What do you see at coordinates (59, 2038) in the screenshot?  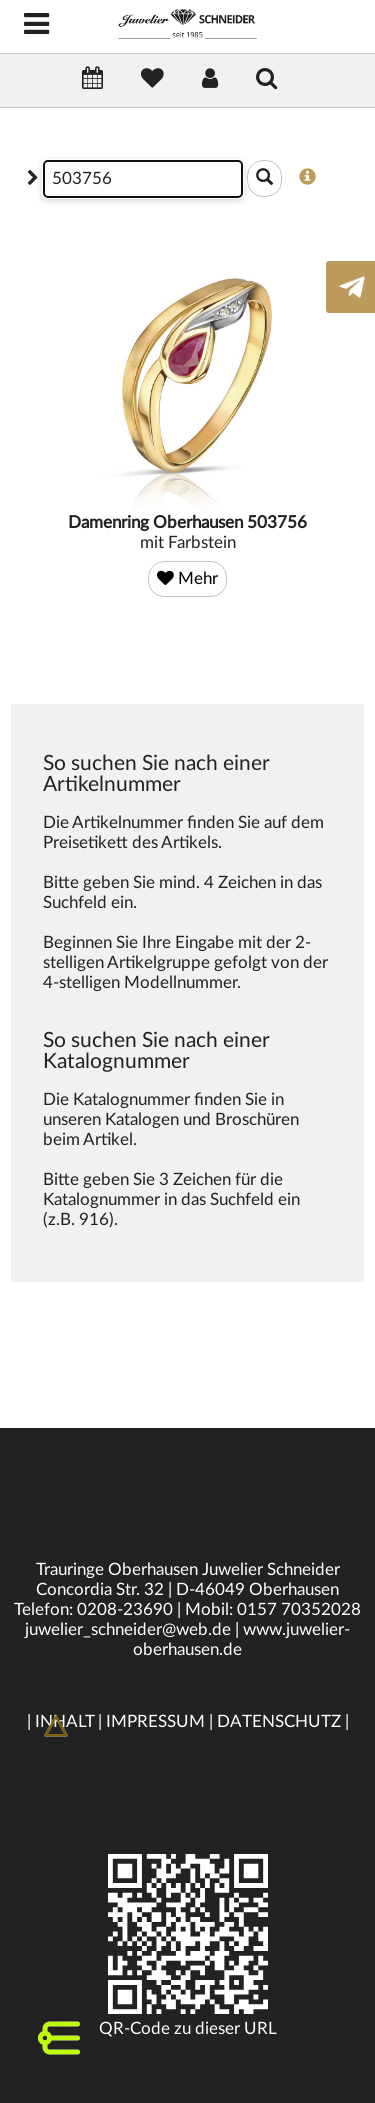 I see `adjust text alignment settings` at bounding box center [59, 2038].